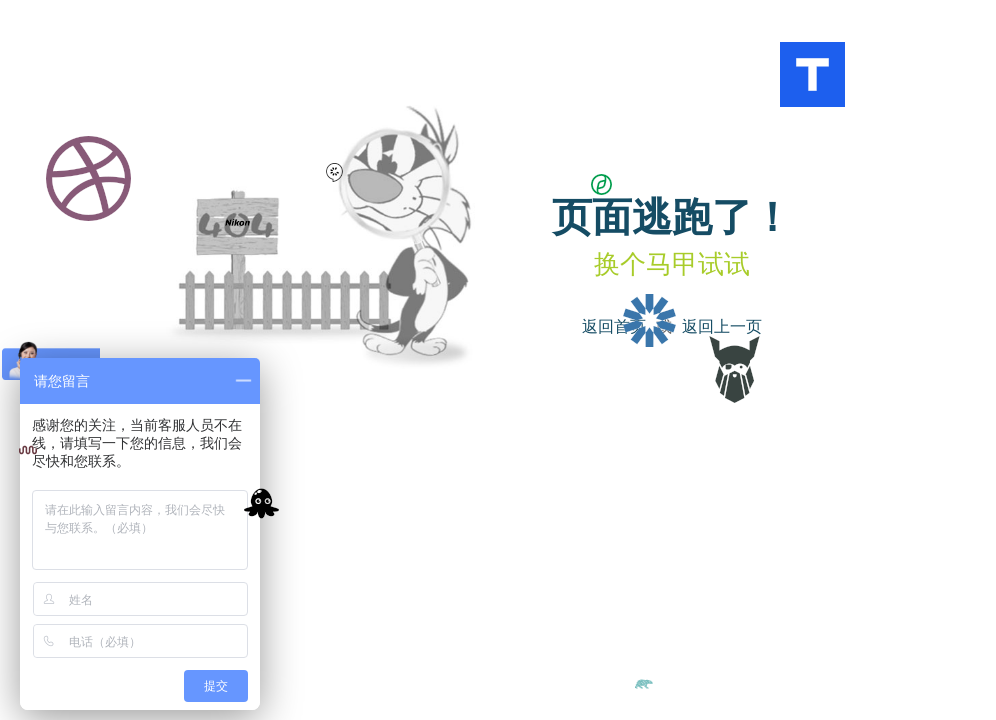 The width and height of the screenshot is (996, 720). What do you see at coordinates (261, 503) in the screenshot?
I see `chainguard company logo` at bounding box center [261, 503].